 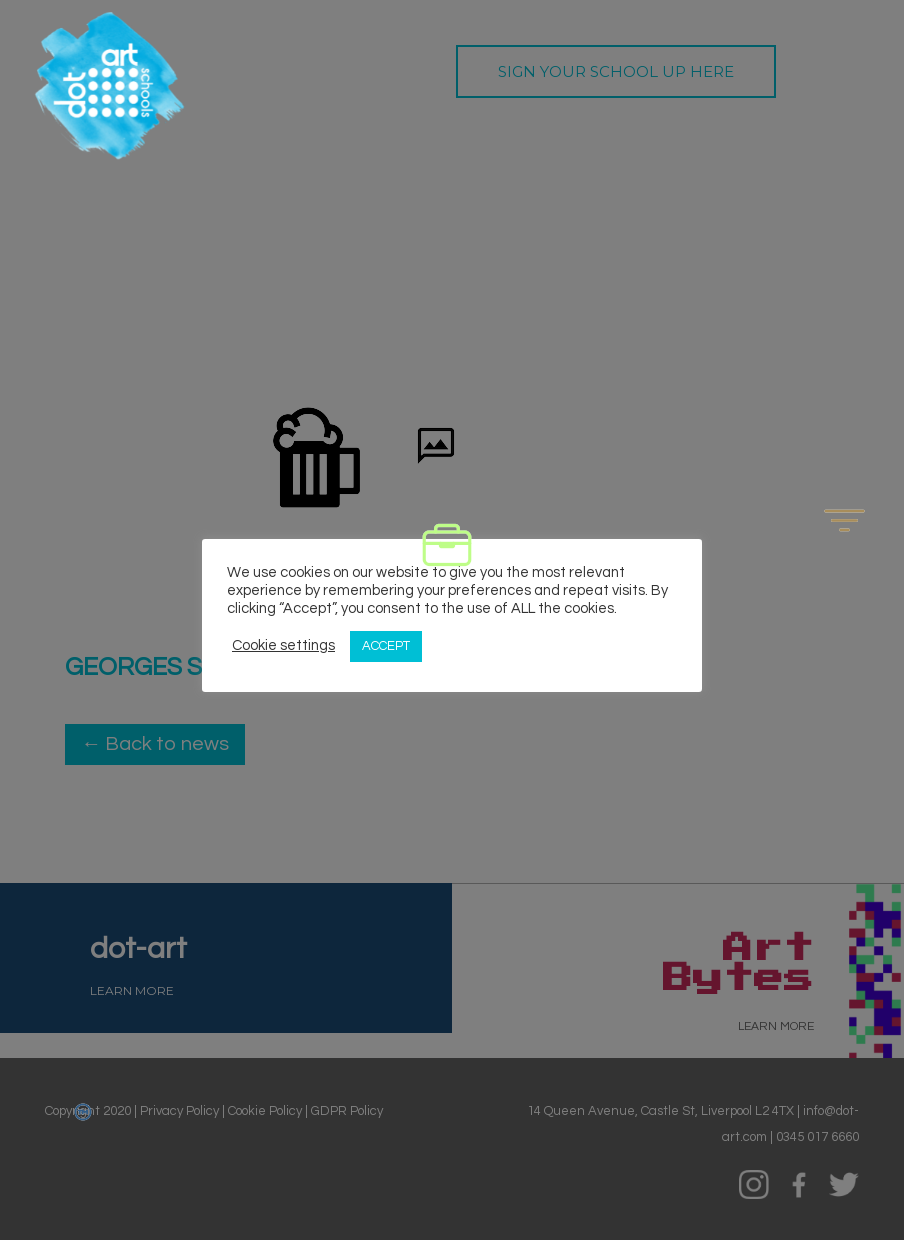 What do you see at coordinates (844, 520) in the screenshot?
I see `filter or sort content` at bounding box center [844, 520].